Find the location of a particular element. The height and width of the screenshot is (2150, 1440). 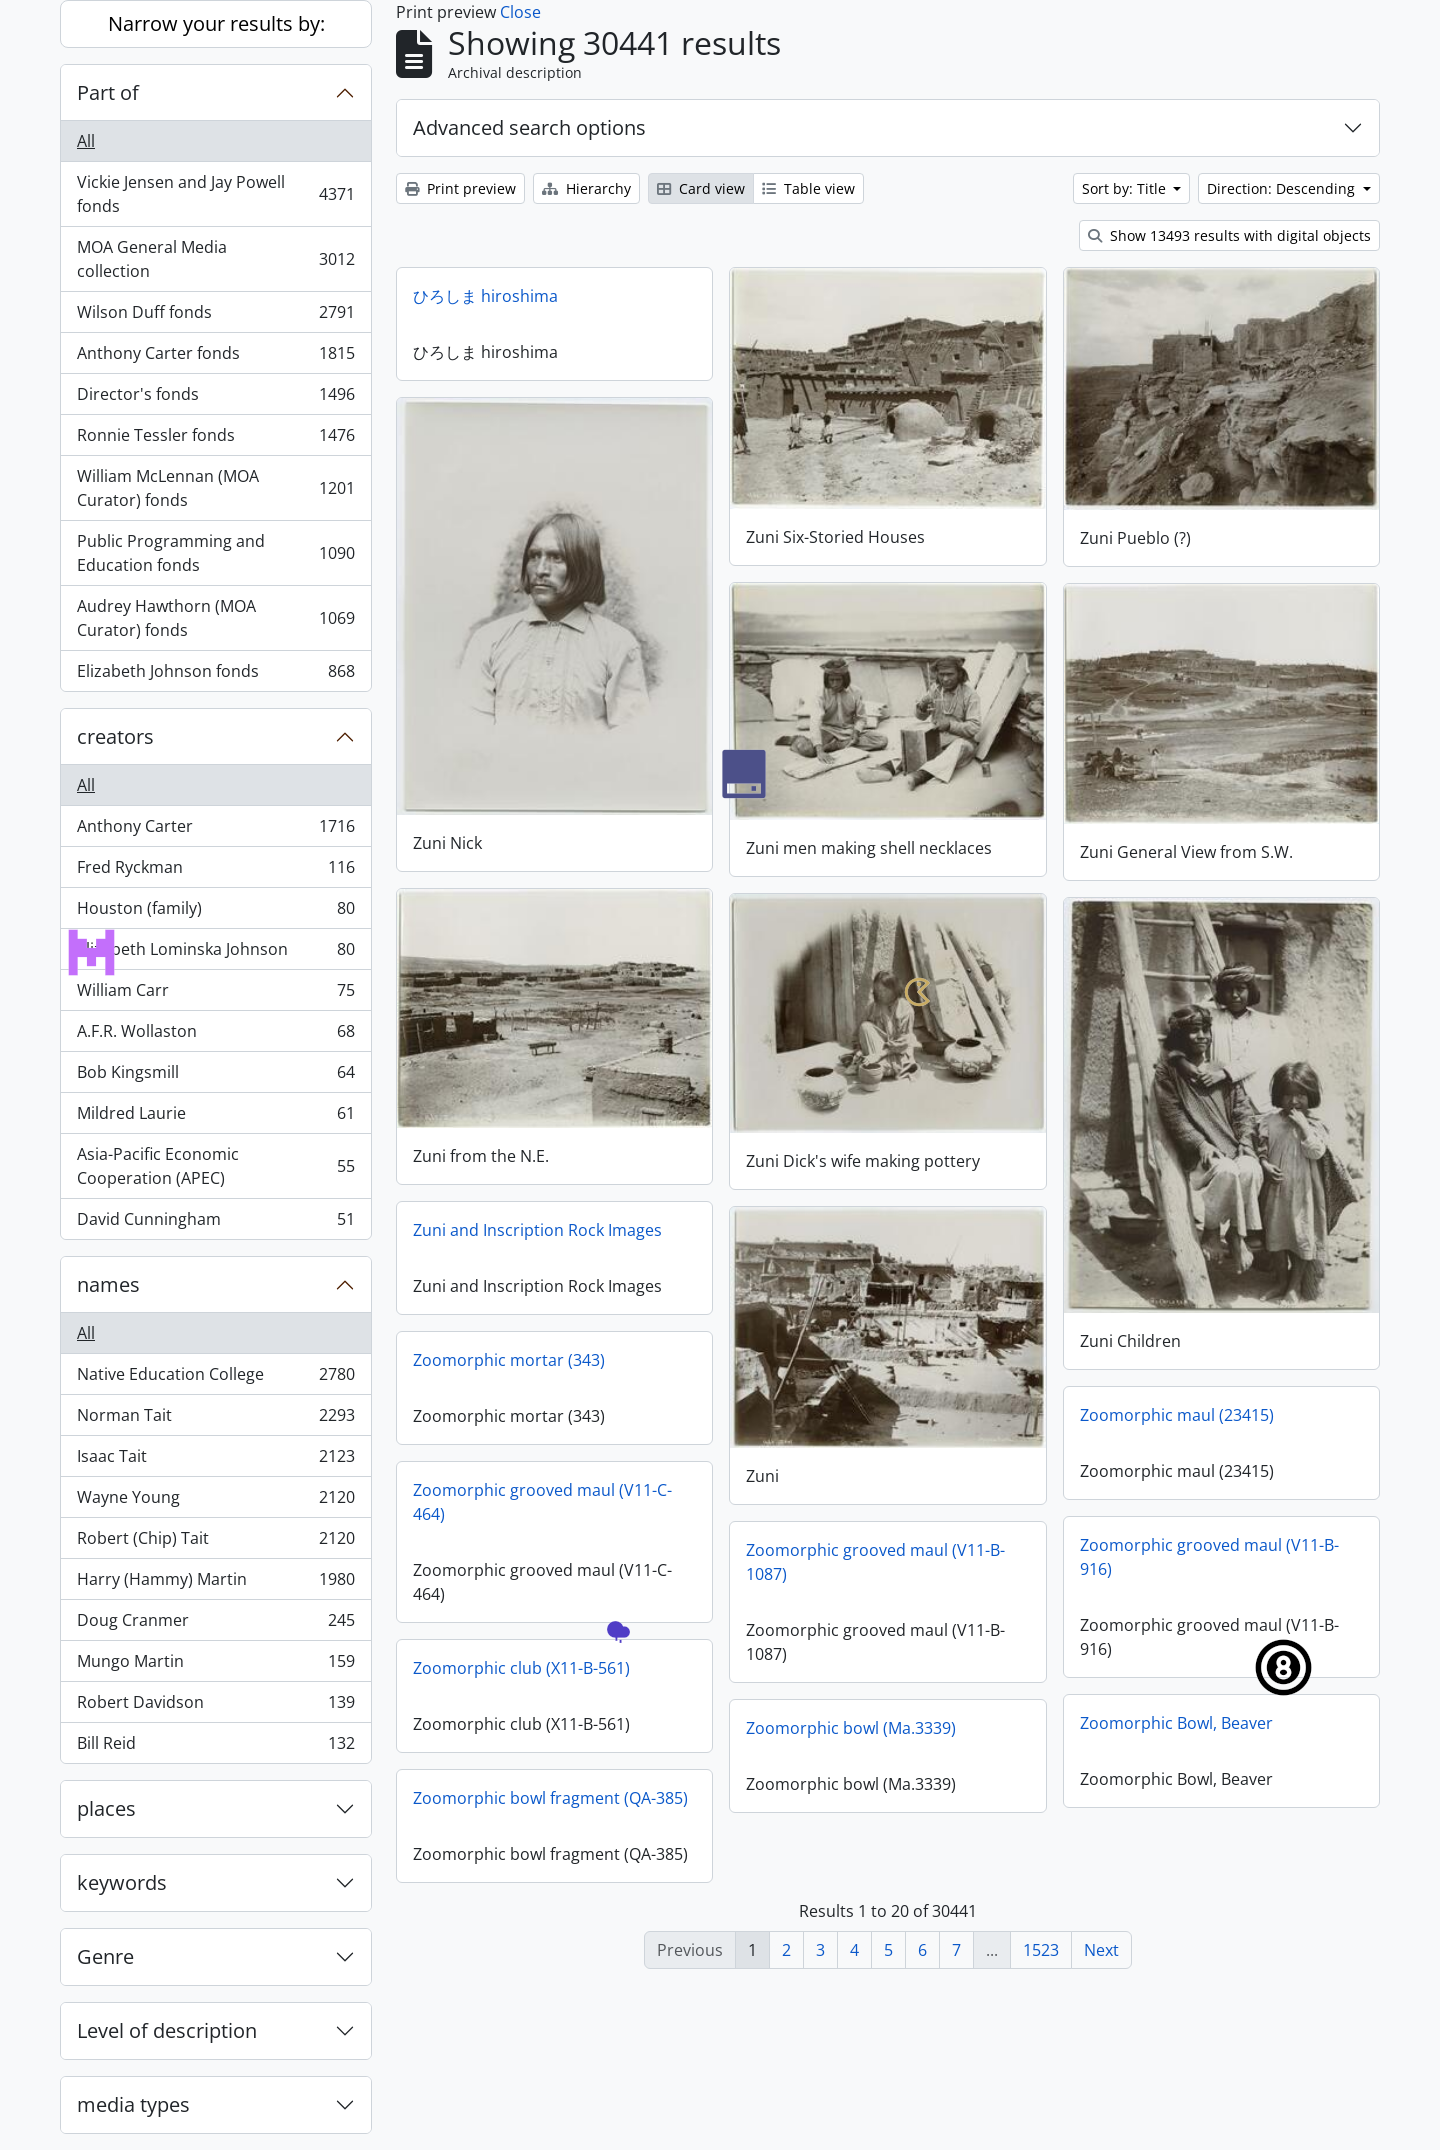

open mixtral AI model settings is located at coordinates (91, 952).